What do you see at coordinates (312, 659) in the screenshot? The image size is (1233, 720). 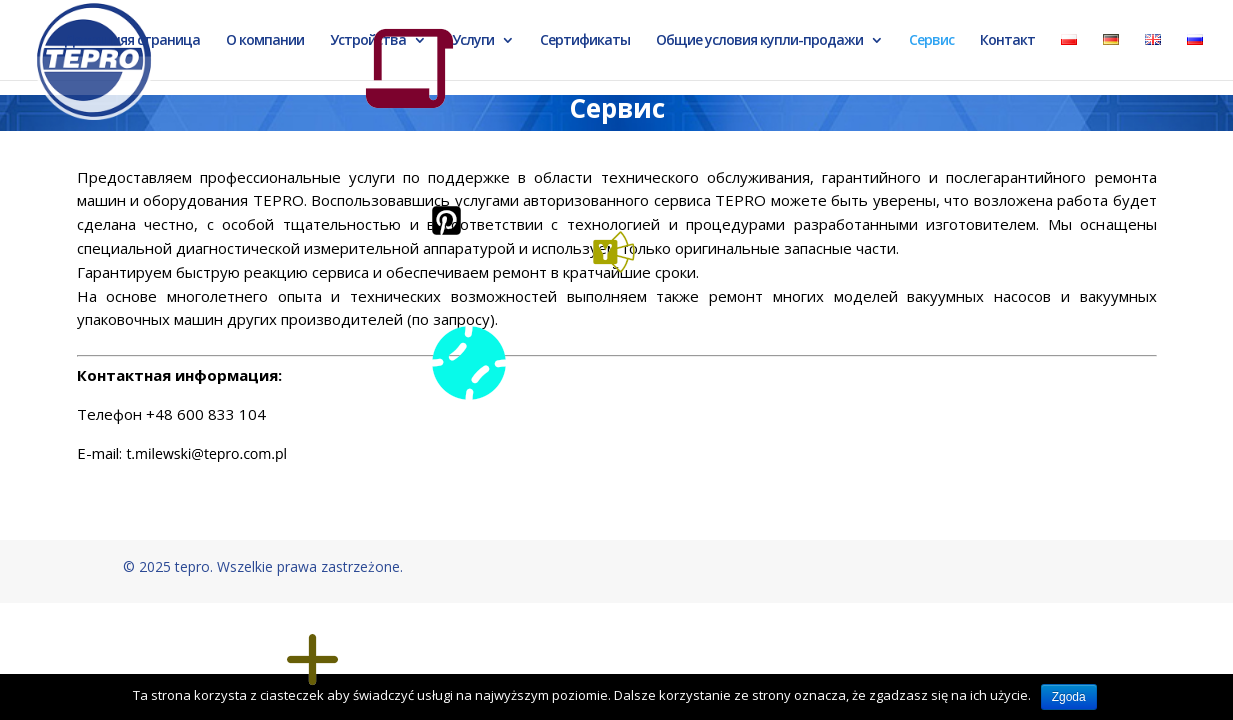 I see `add a new item` at bounding box center [312, 659].